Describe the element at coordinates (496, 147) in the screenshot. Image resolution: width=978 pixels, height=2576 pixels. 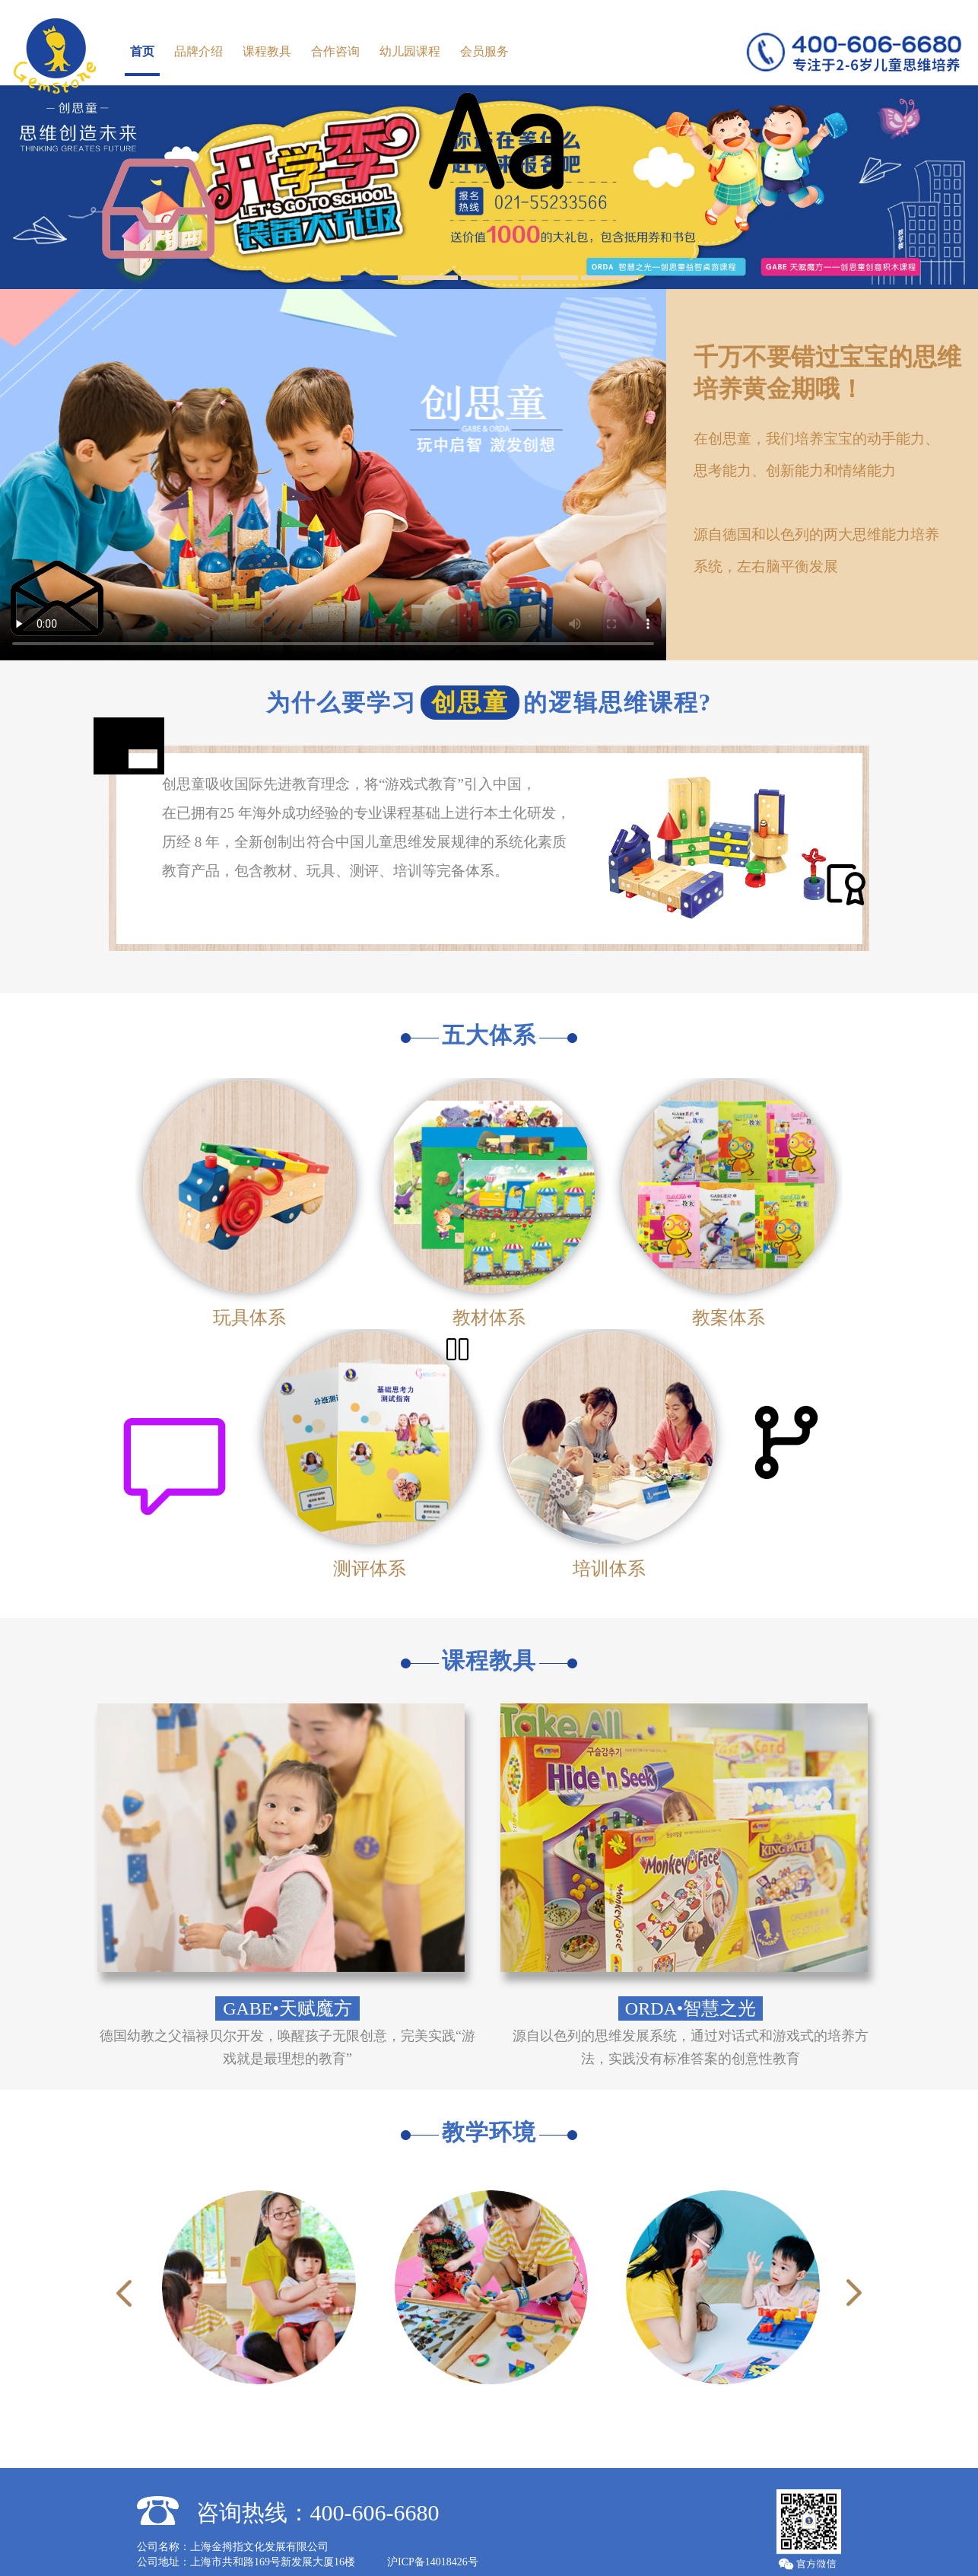
I see `adjust text formatting and font settings` at that location.